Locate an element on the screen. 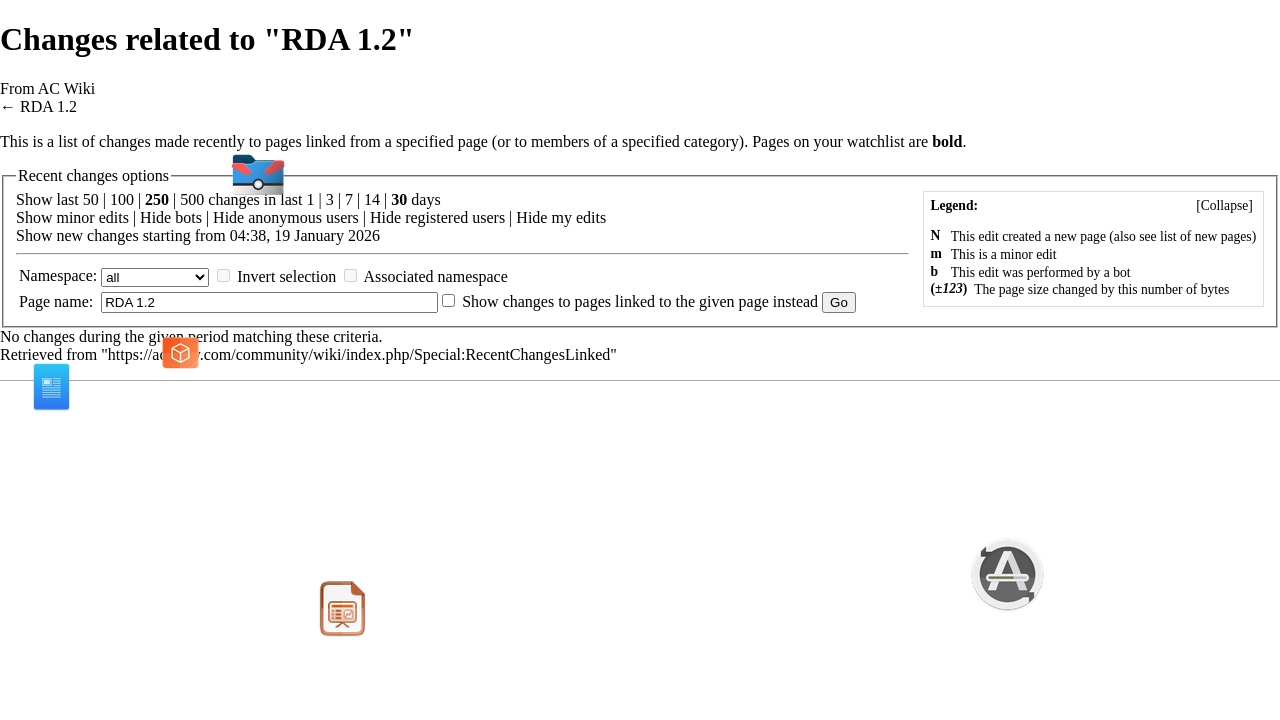 Image resolution: width=1280 pixels, height=720 pixels. open a 3D model file in OBJ format is located at coordinates (180, 351).